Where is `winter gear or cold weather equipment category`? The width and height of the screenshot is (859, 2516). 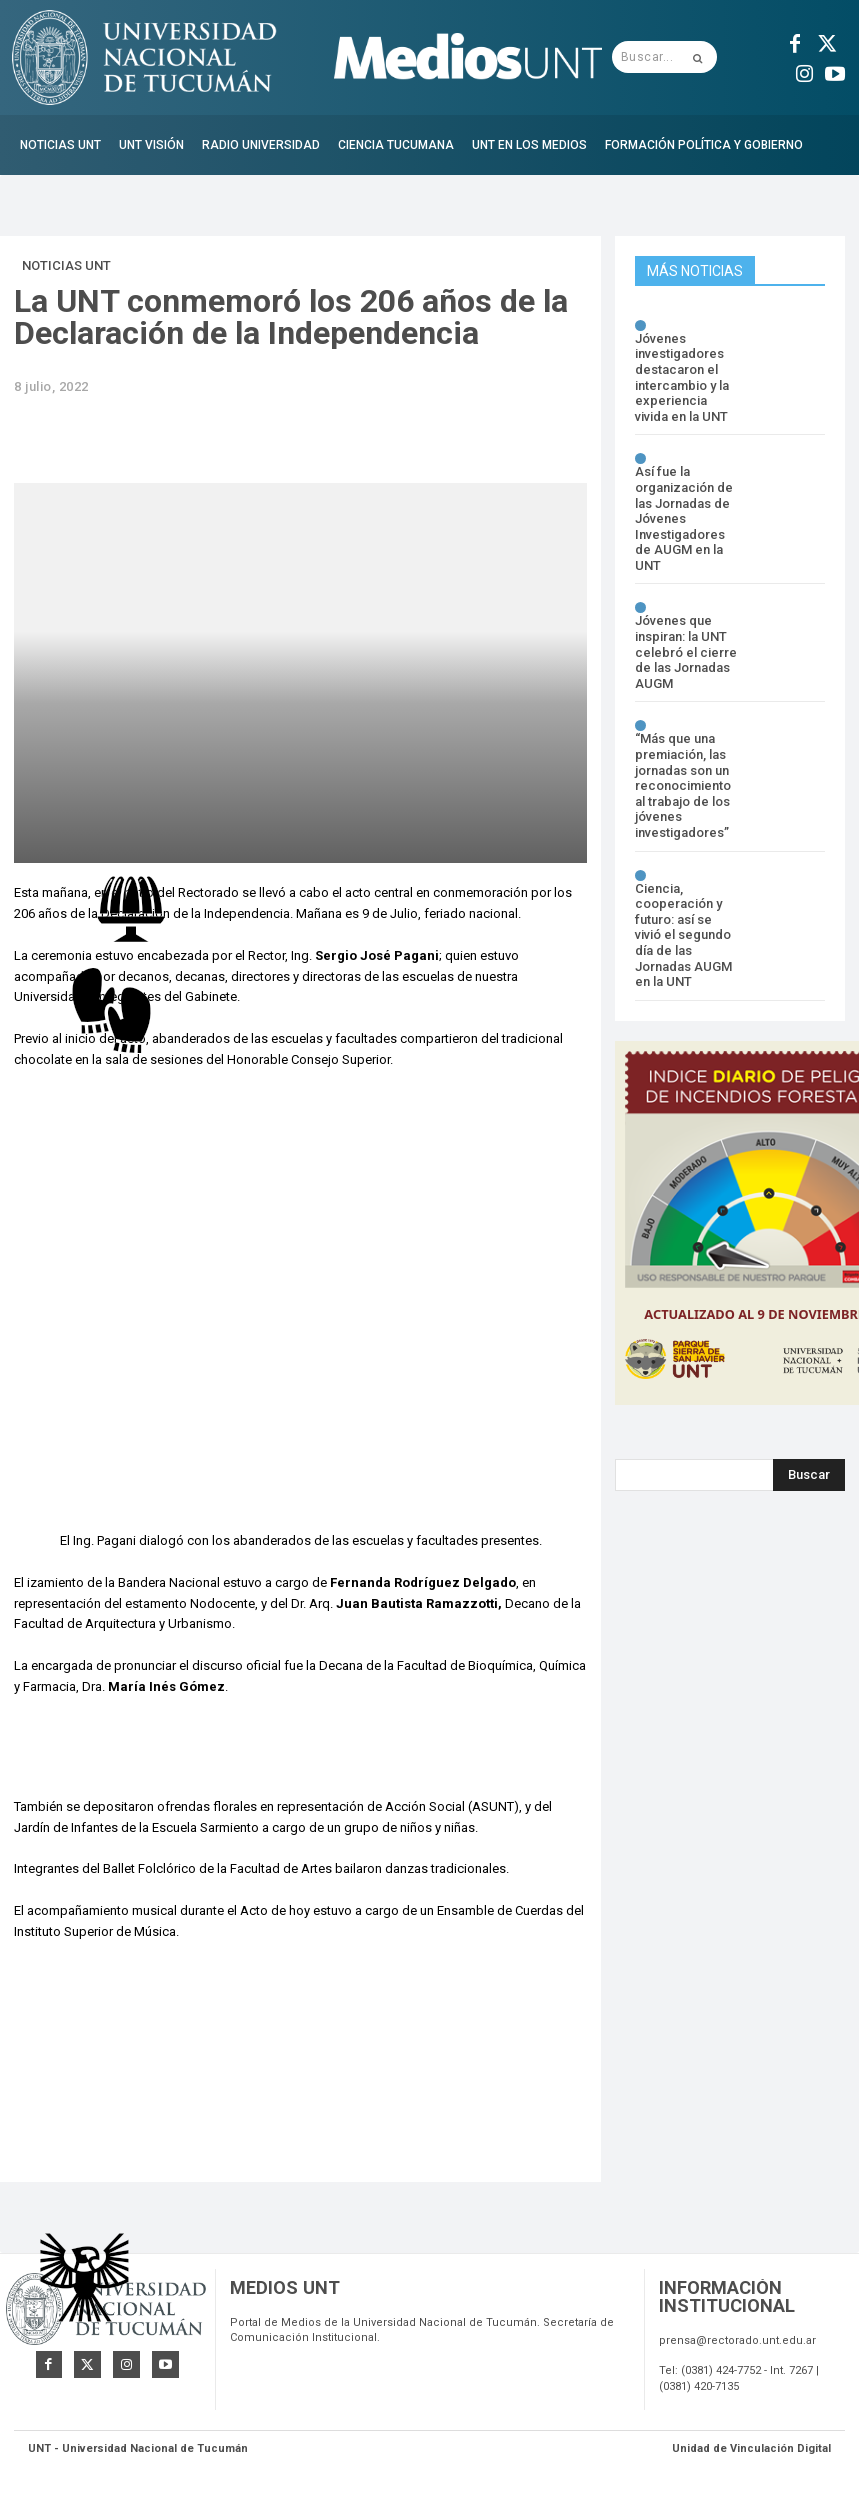 winter gear or cold weather equipment category is located at coordinates (111, 1010).